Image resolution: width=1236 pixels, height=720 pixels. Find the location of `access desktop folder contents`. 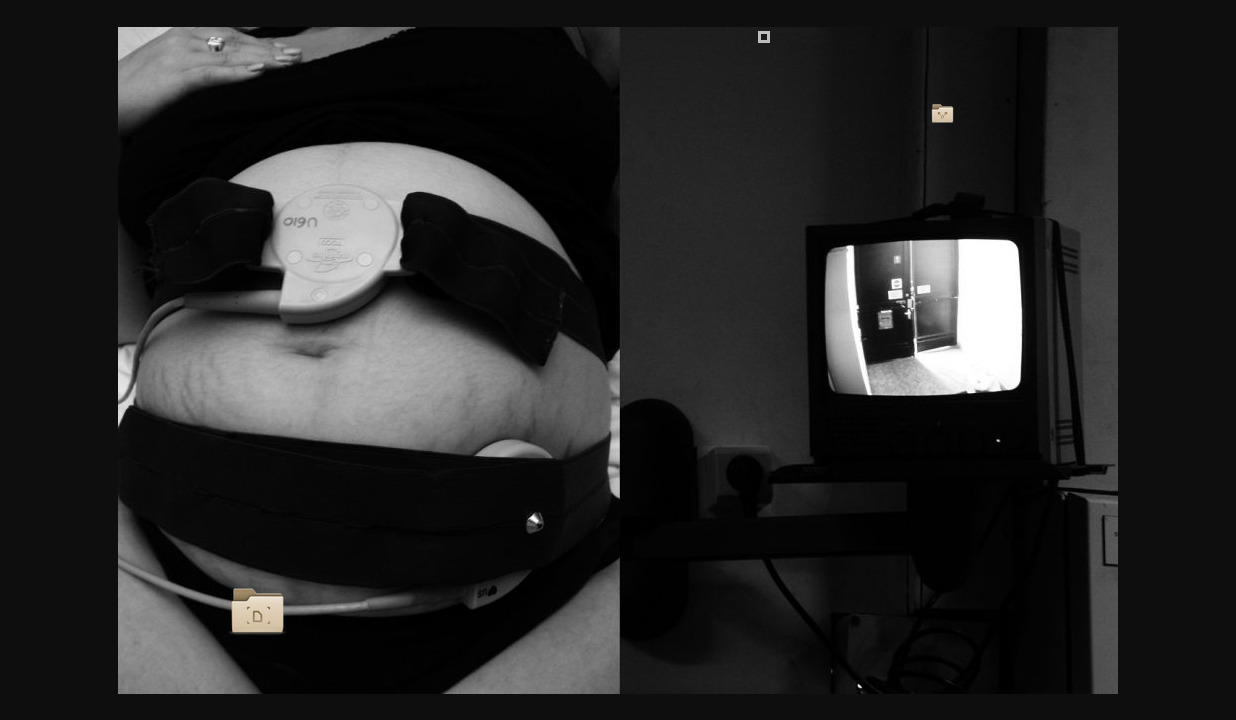

access desktop folder contents is located at coordinates (257, 613).